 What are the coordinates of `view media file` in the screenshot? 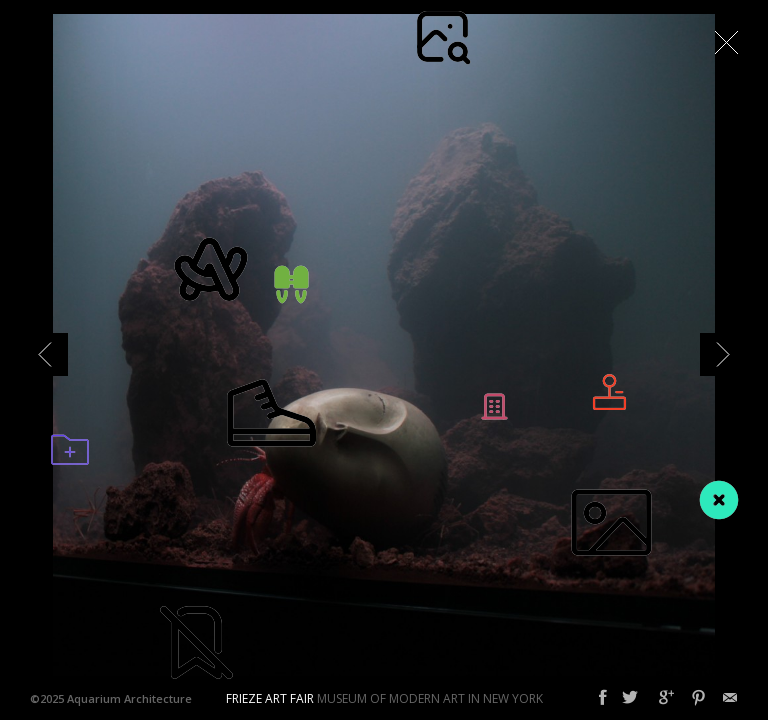 It's located at (611, 522).